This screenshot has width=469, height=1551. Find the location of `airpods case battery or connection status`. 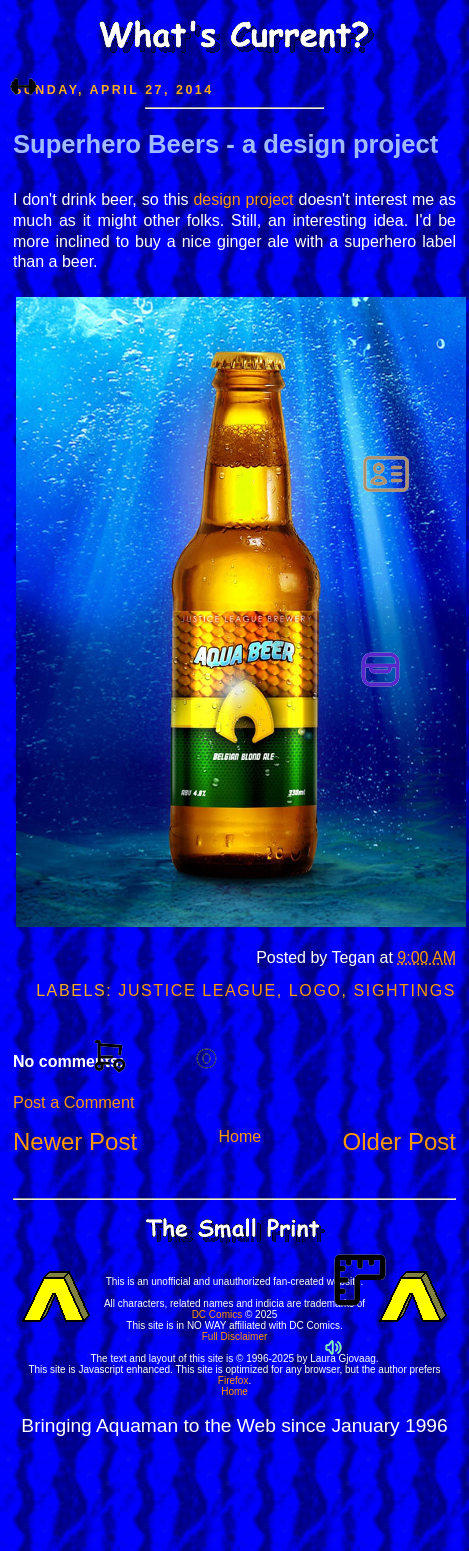

airpods case battery or connection status is located at coordinates (380, 669).